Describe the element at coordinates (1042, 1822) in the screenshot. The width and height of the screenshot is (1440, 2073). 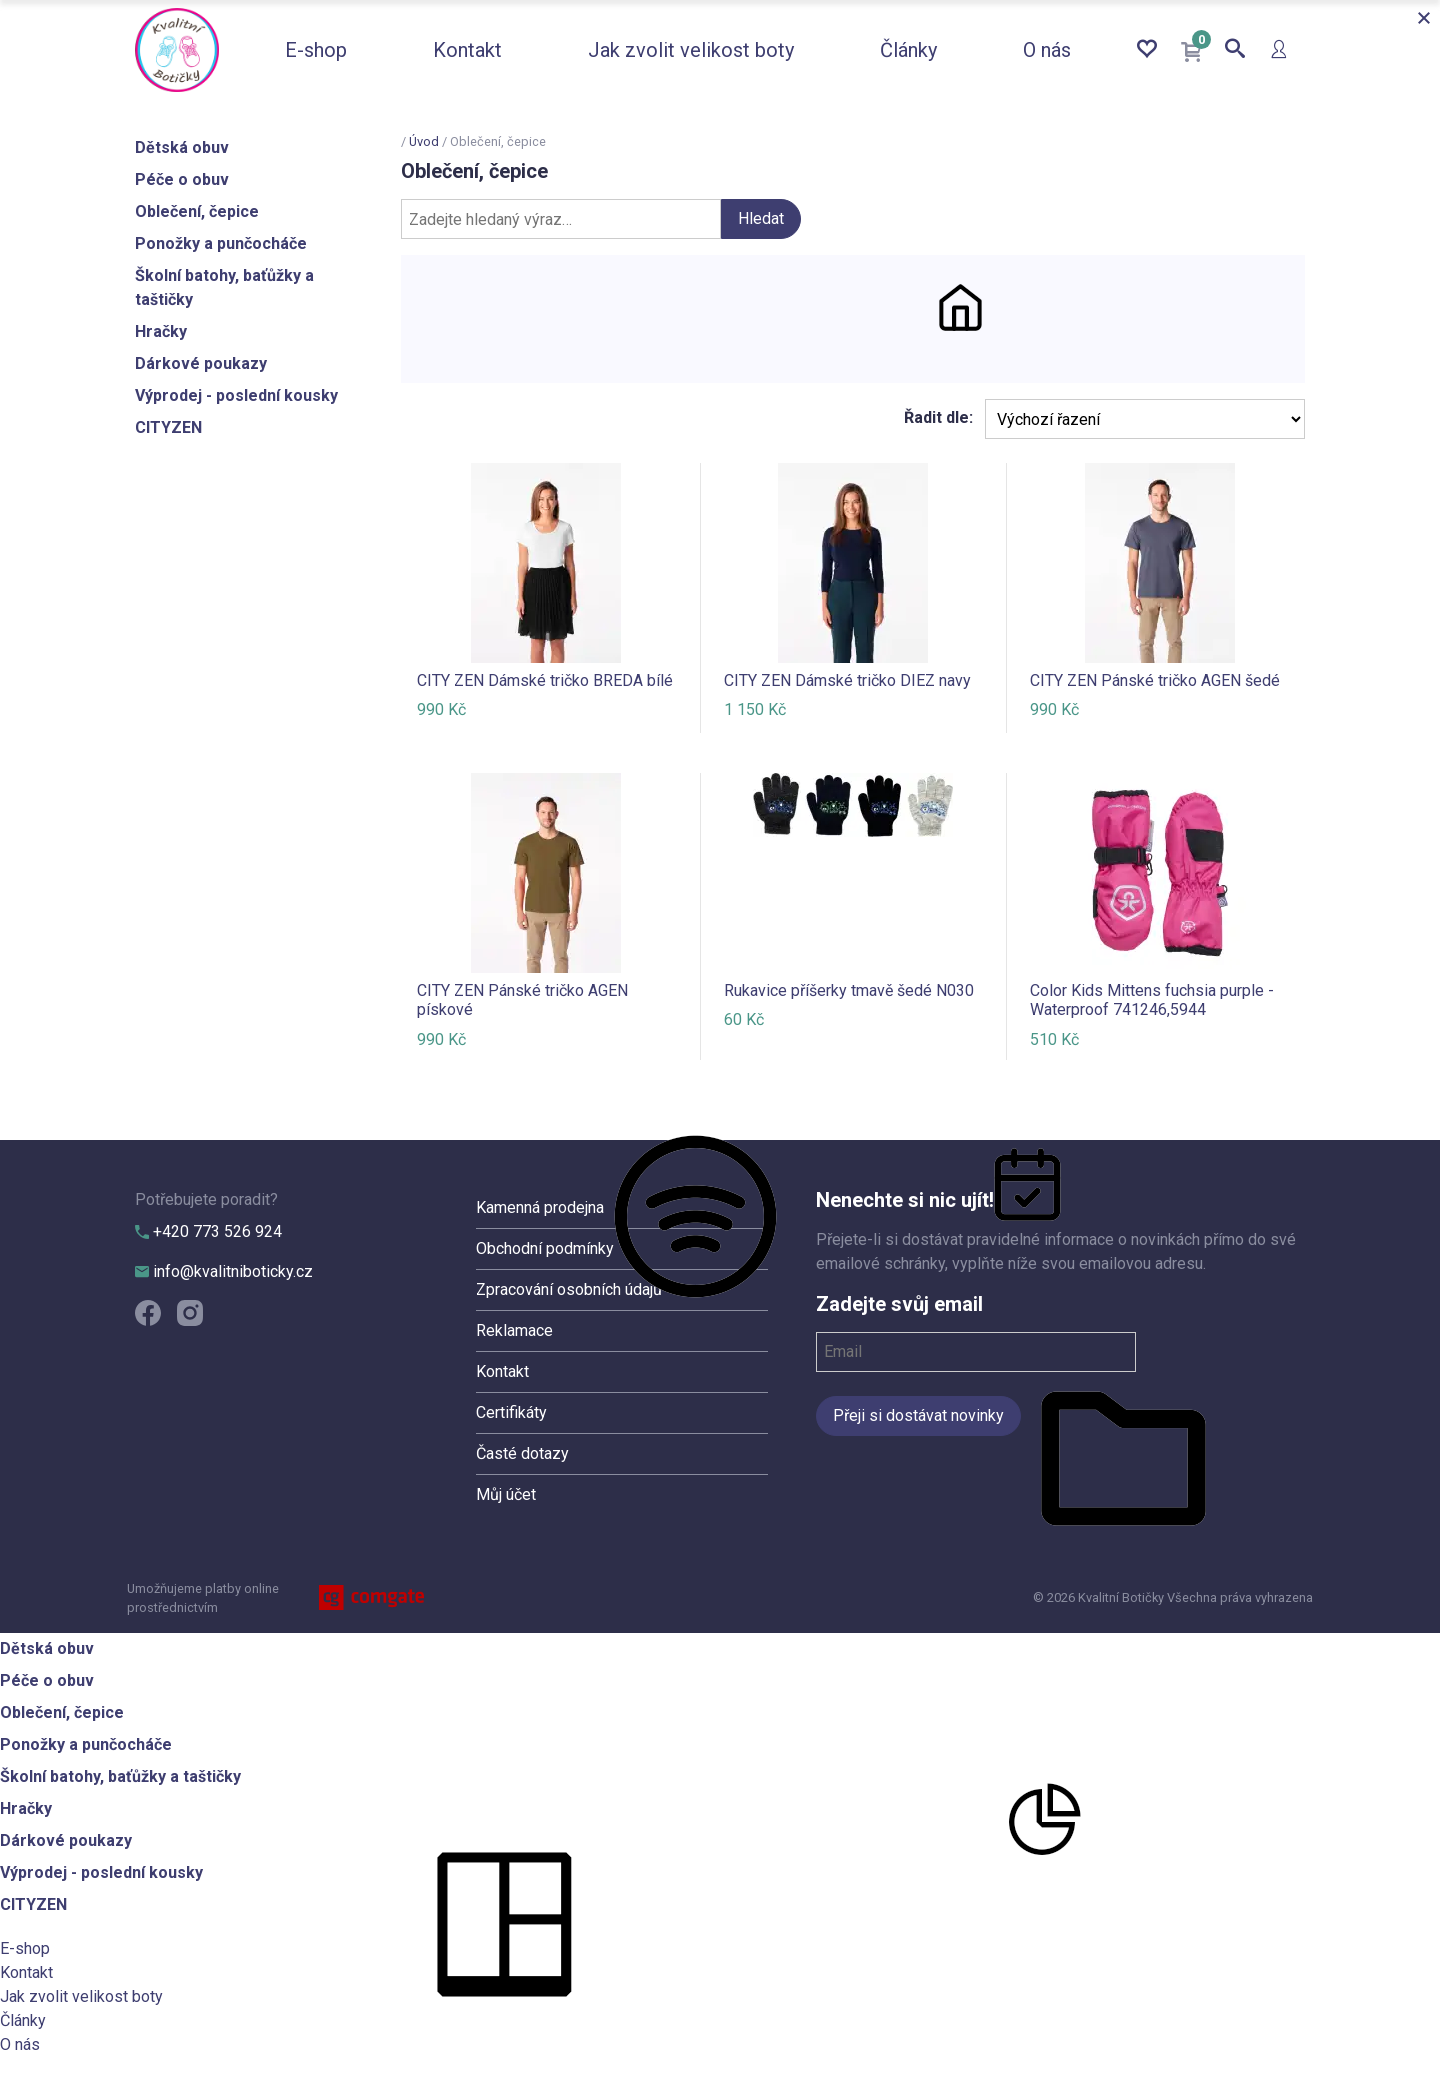
I see `view data breakdown or statistics` at that location.